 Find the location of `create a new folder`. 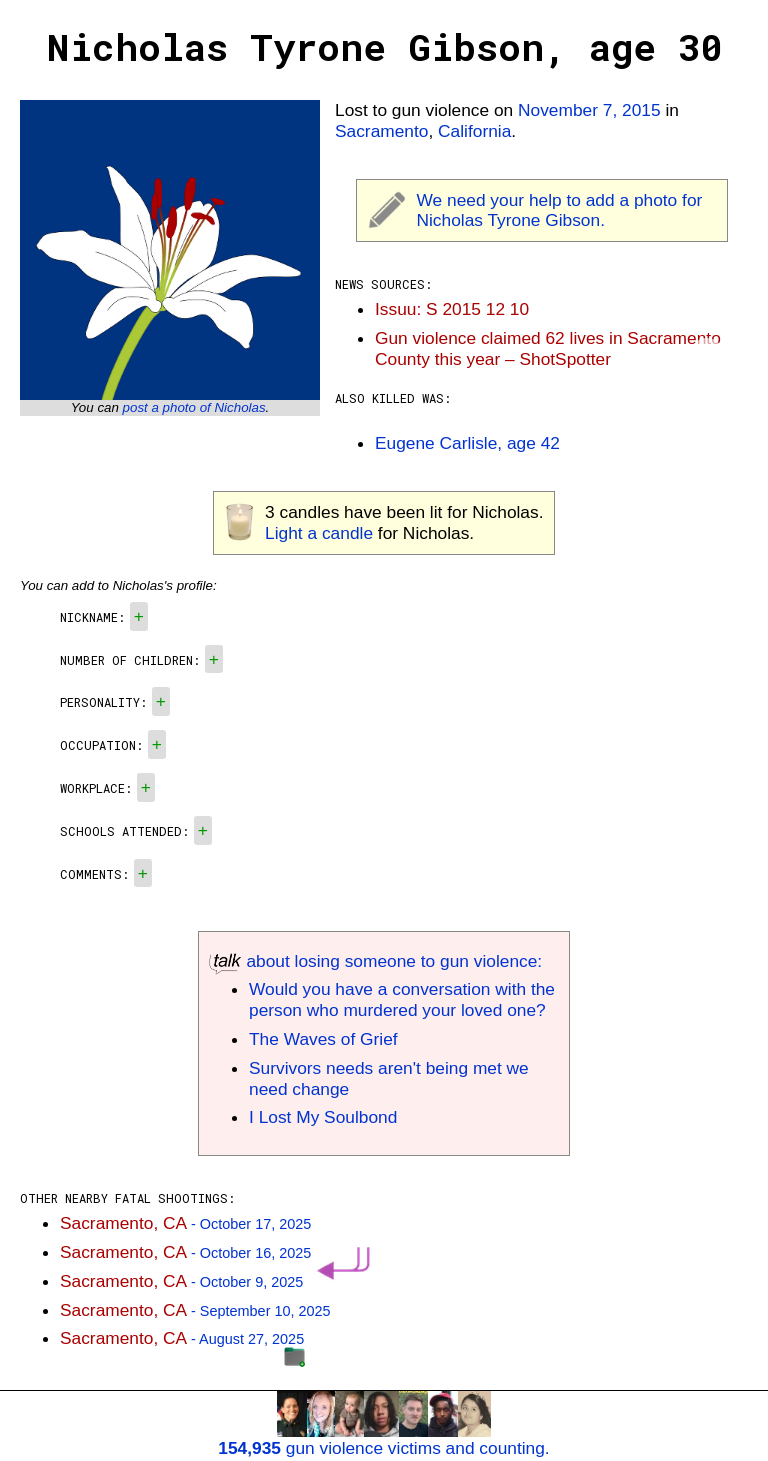

create a new folder is located at coordinates (294, 1356).